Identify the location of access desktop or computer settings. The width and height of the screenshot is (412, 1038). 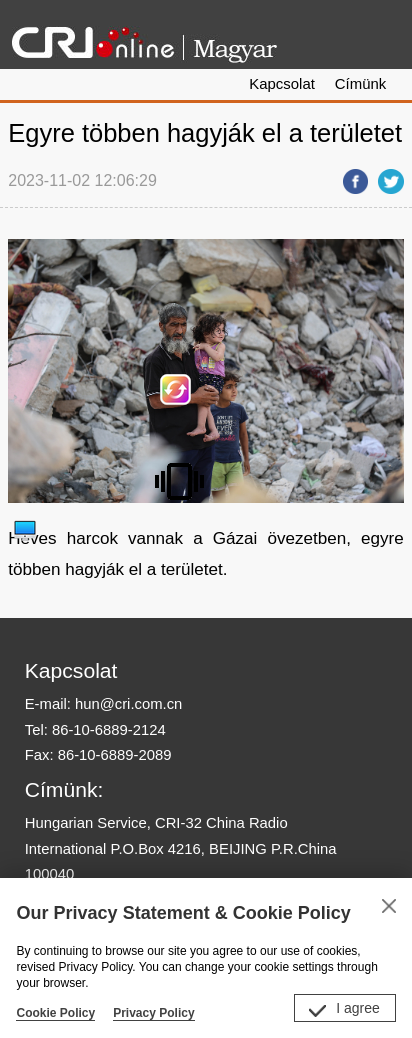
(25, 531).